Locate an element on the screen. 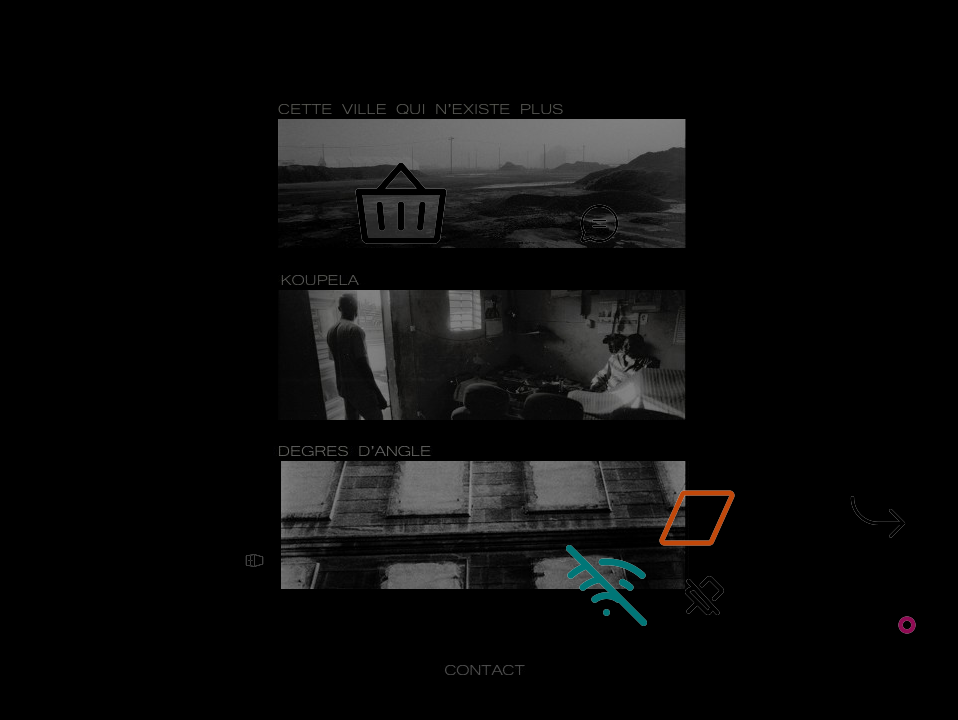 The width and height of the screenshot is (958, 720). select parallelogram shape tool is located at coordinates (697, 518).